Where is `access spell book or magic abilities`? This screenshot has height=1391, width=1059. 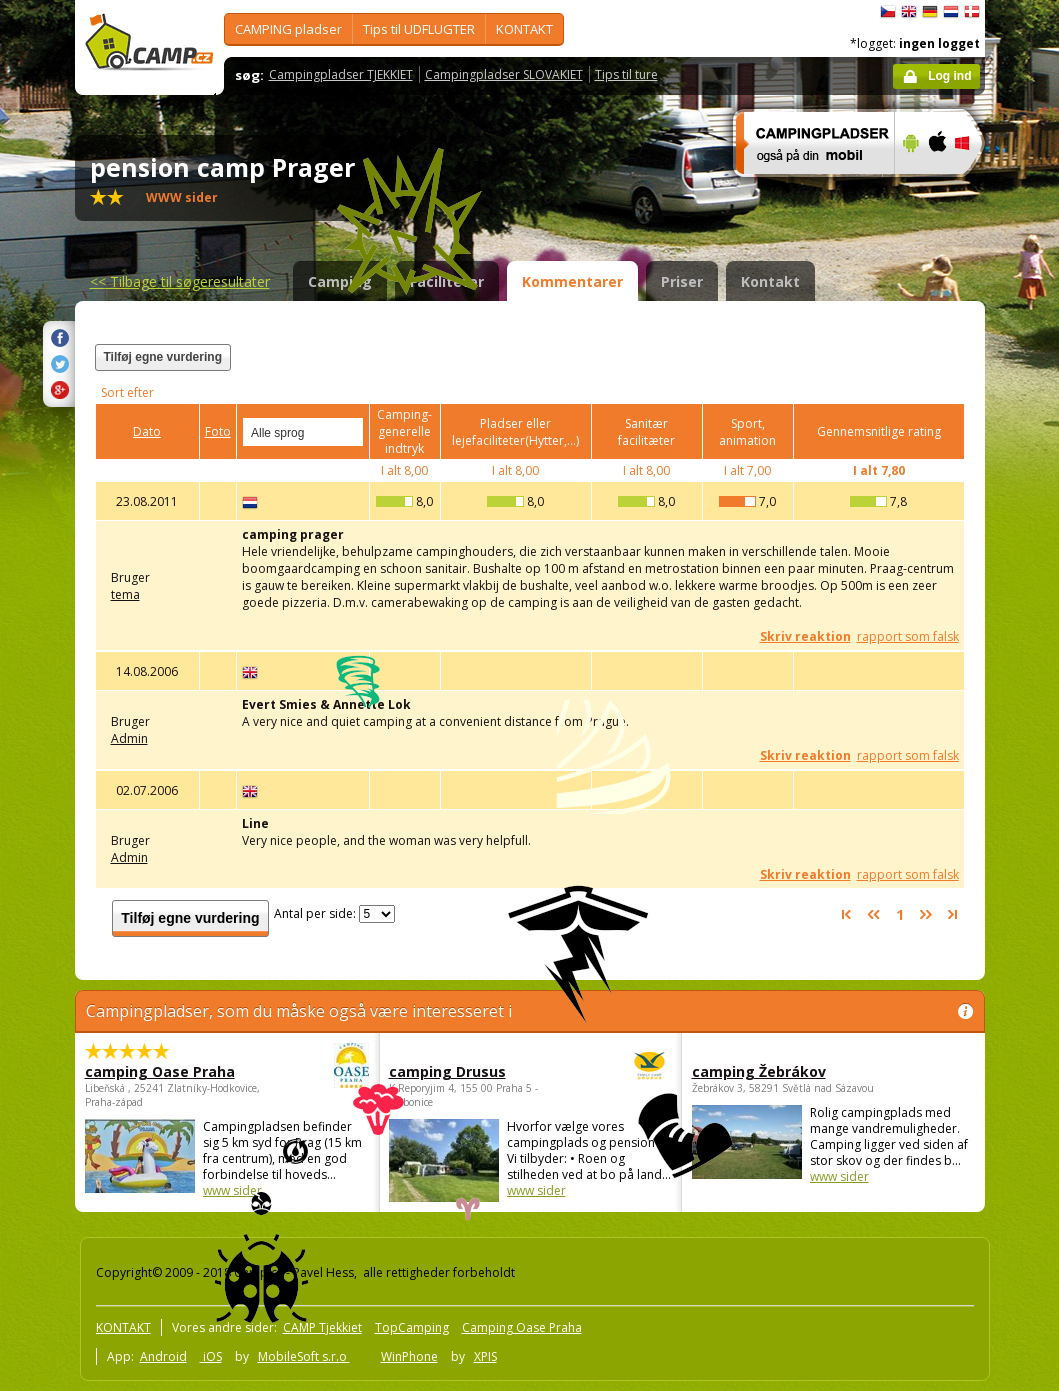 access spell book or magic abilities is located at coordinates (578, 952).